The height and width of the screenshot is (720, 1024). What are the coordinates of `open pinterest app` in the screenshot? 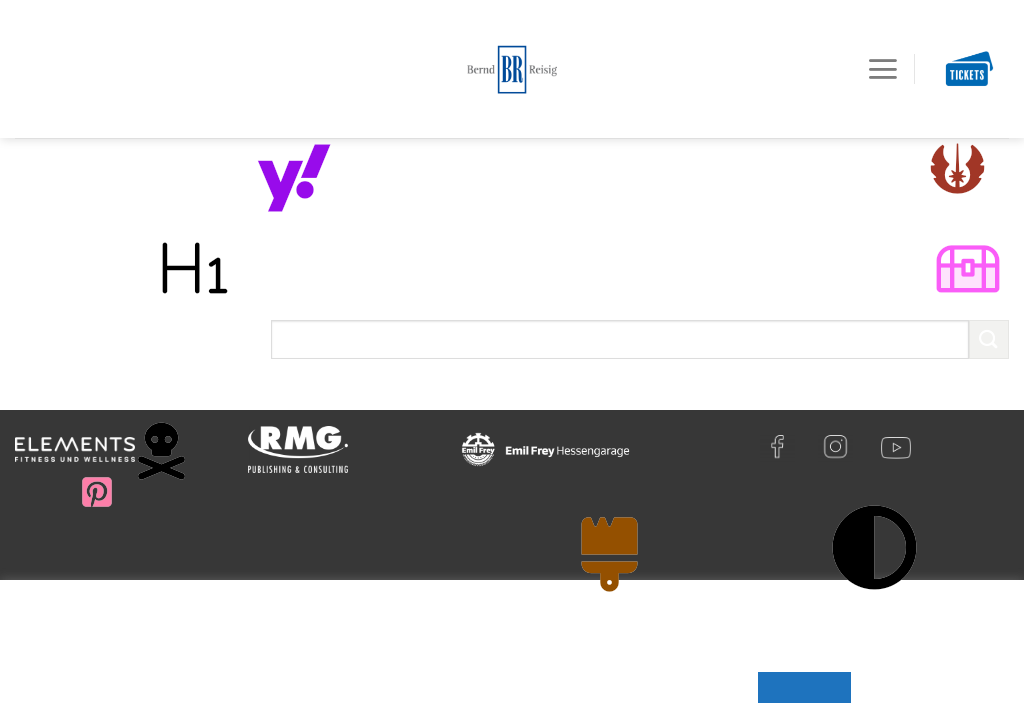 It's located at (97, 492).